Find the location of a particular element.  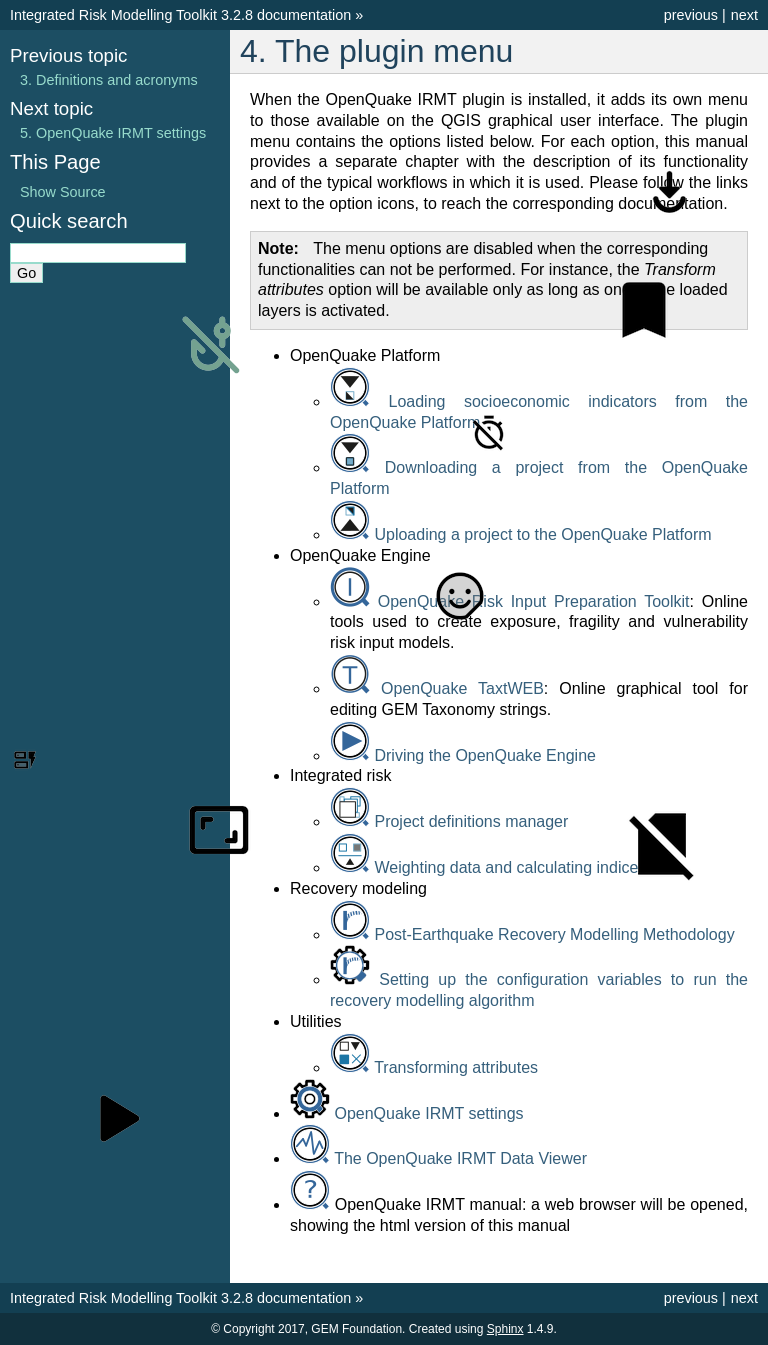

download content to device is located at coordinates (669, 190).